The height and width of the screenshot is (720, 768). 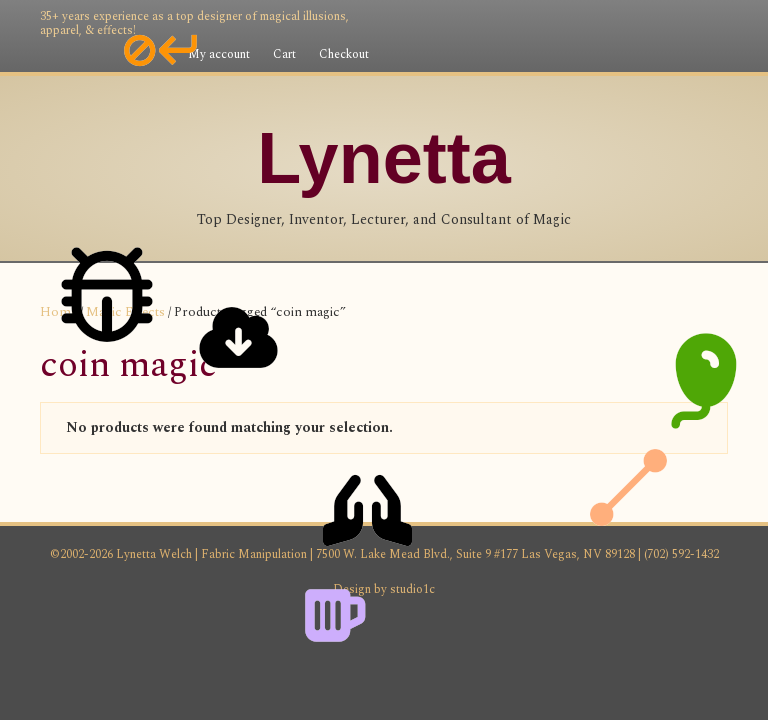 I want to click on download from cloud storage, so click(x=238, y=337).